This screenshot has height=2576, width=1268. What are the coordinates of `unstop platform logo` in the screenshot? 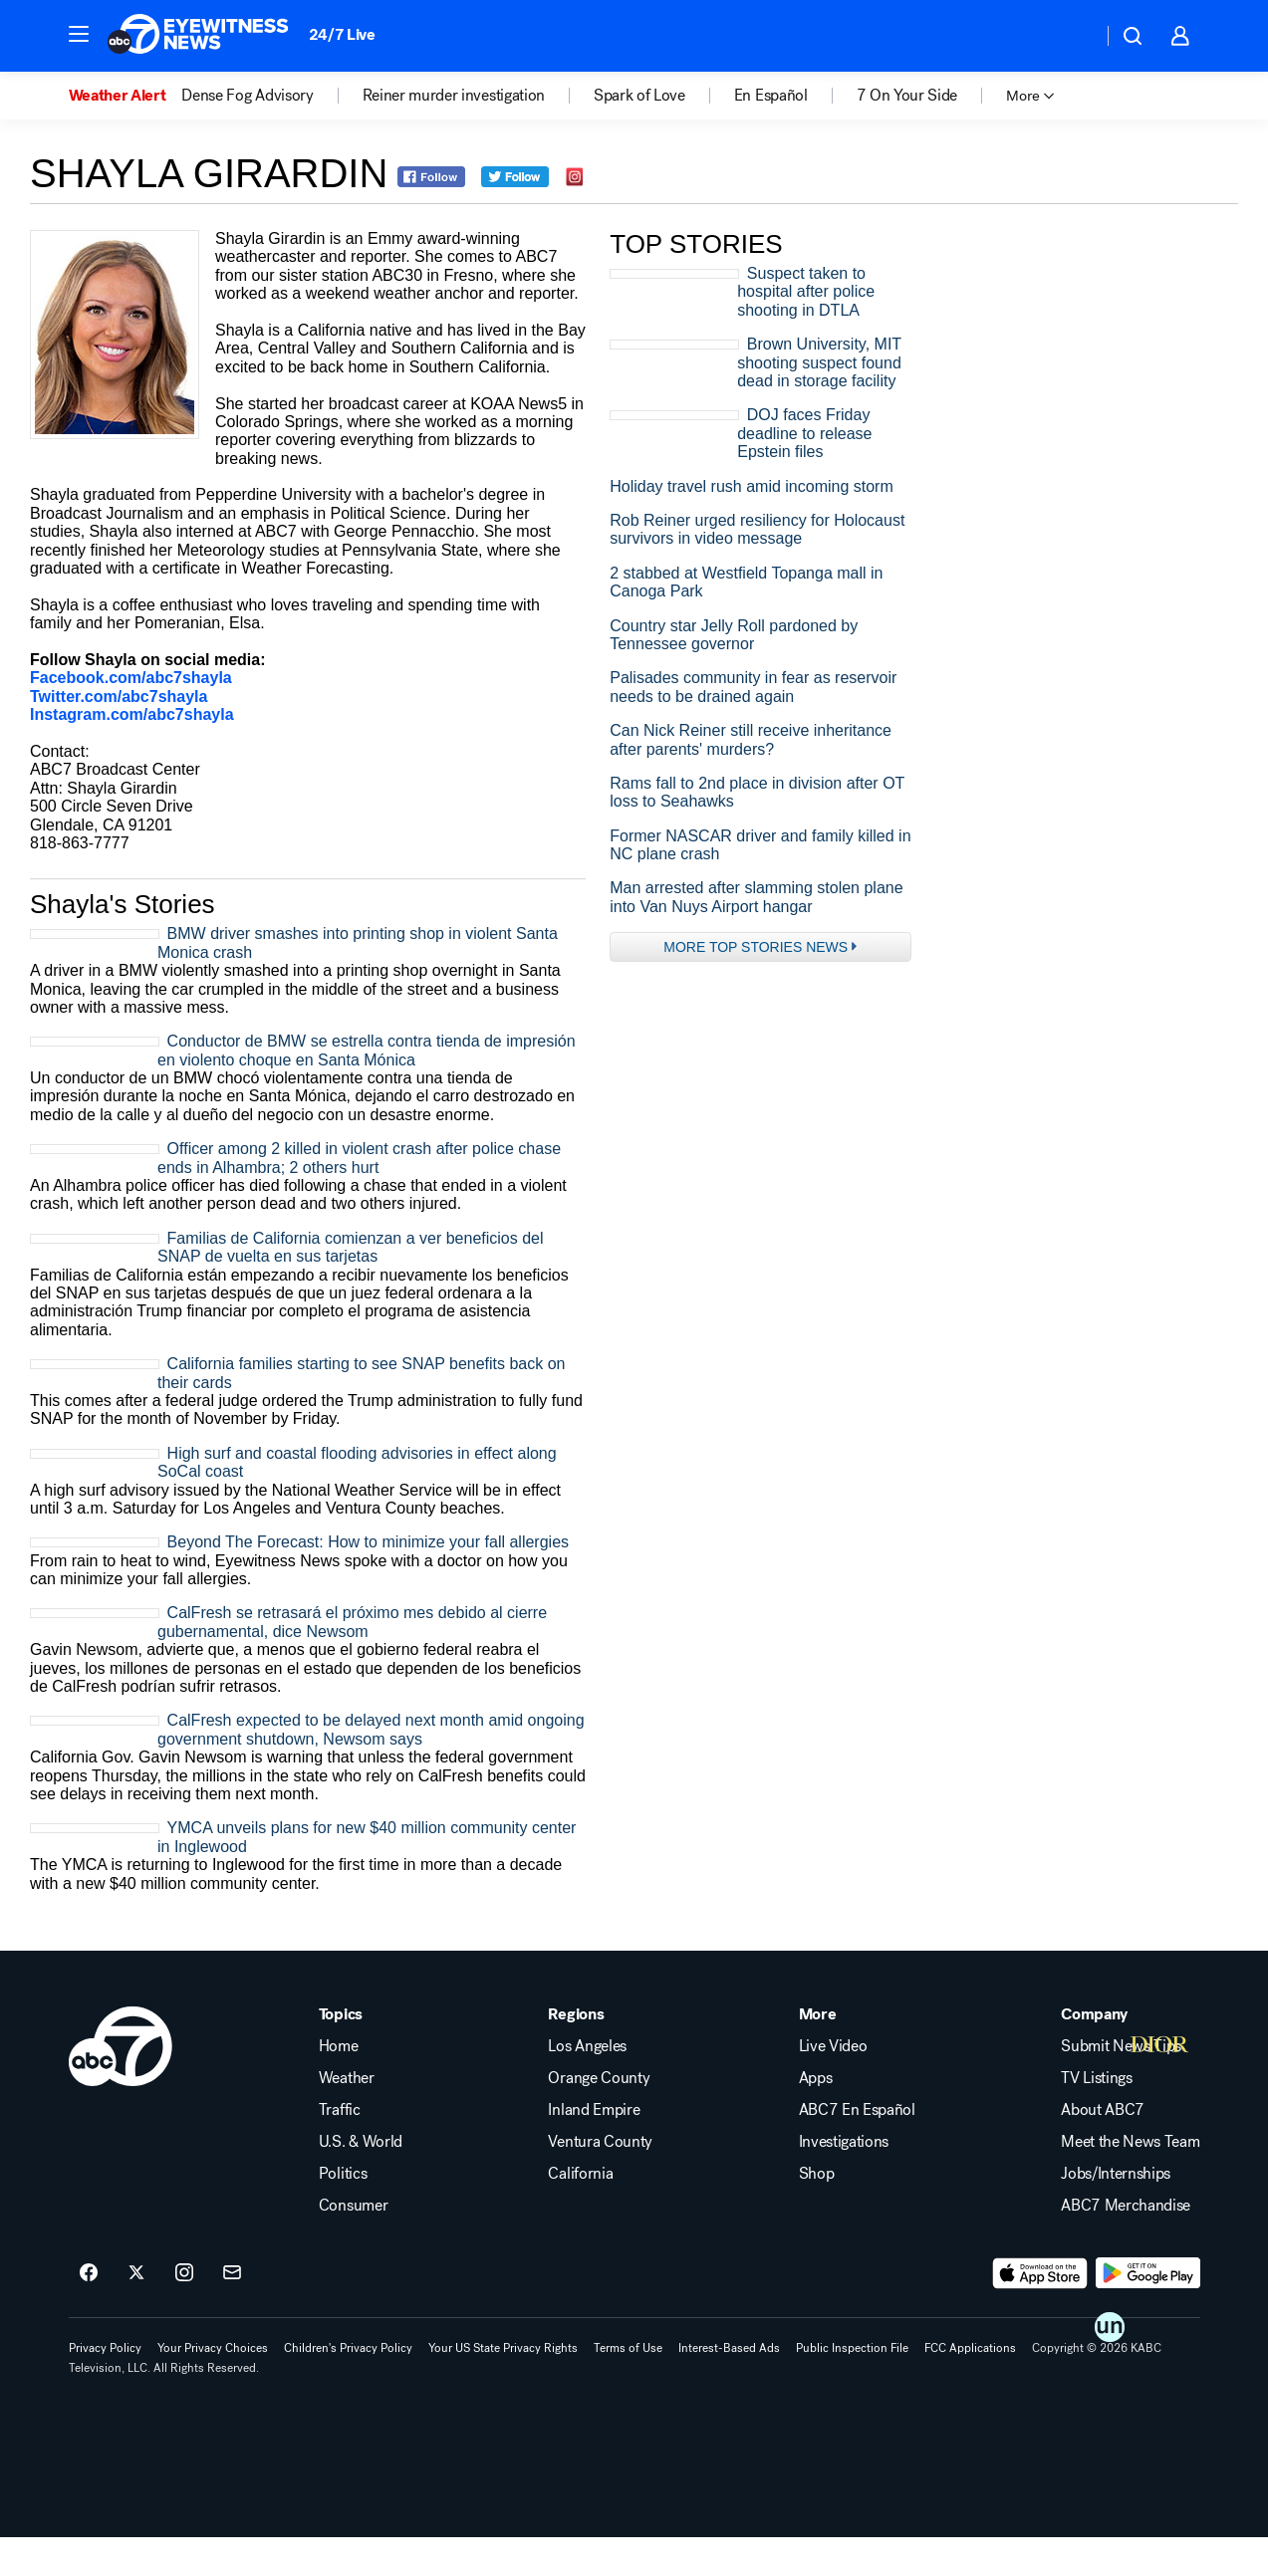 It's located at (1110, 2327).